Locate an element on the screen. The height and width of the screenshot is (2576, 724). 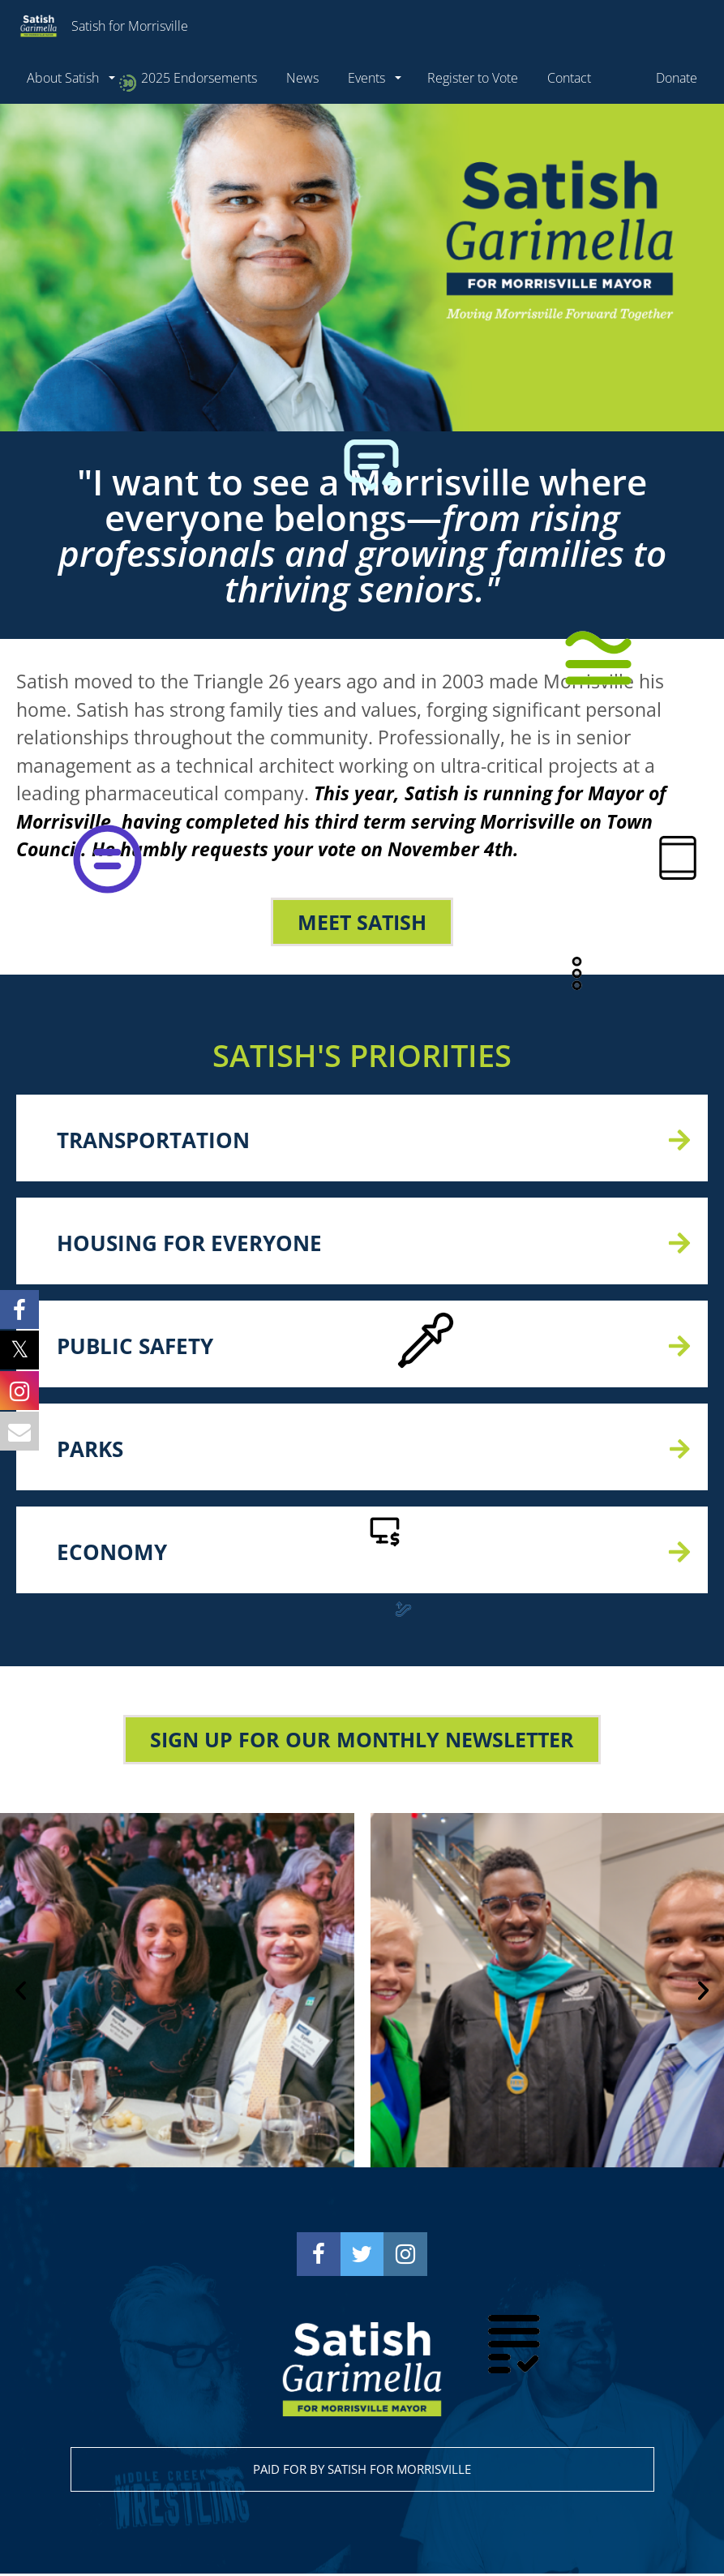
view grading or assessment results is located at coordinates (514, 2344).